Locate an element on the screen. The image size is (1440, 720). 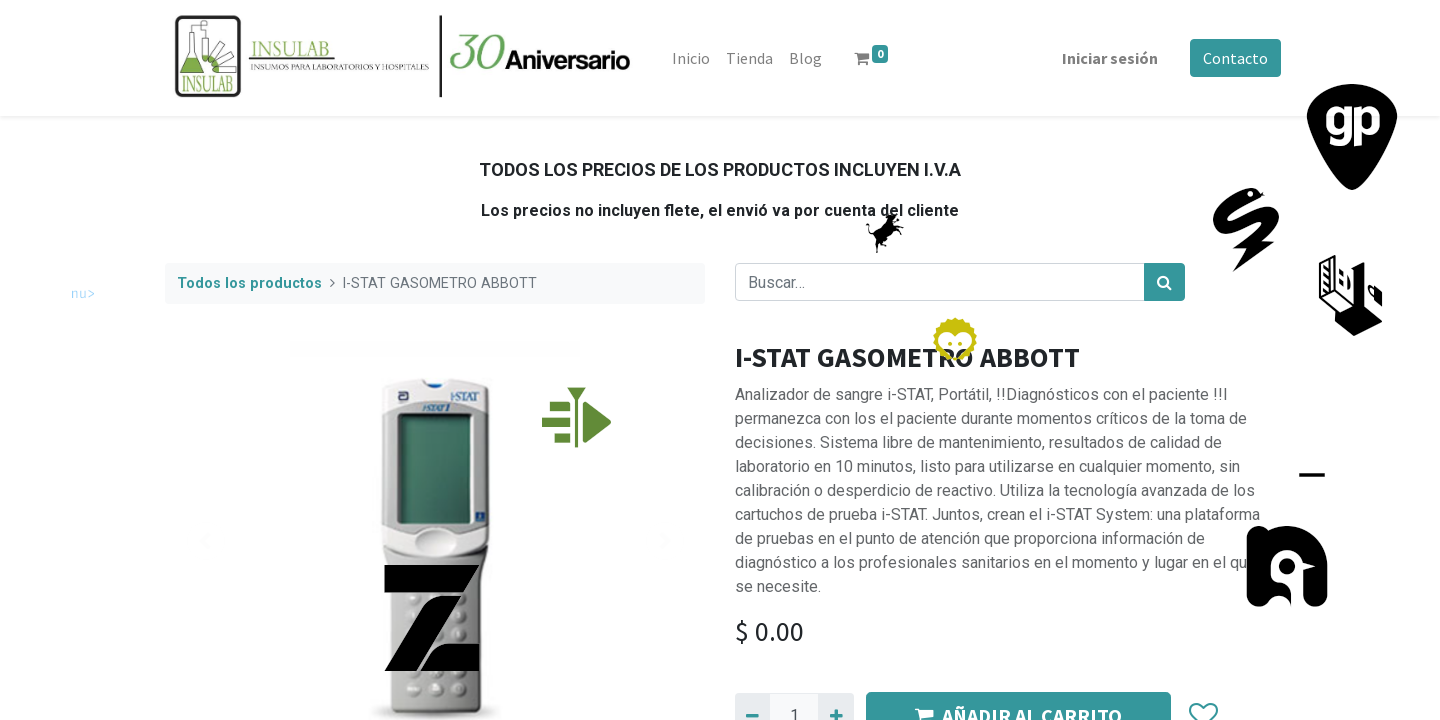
nobara linux distribution logo is located at coordinates (1287, 567).